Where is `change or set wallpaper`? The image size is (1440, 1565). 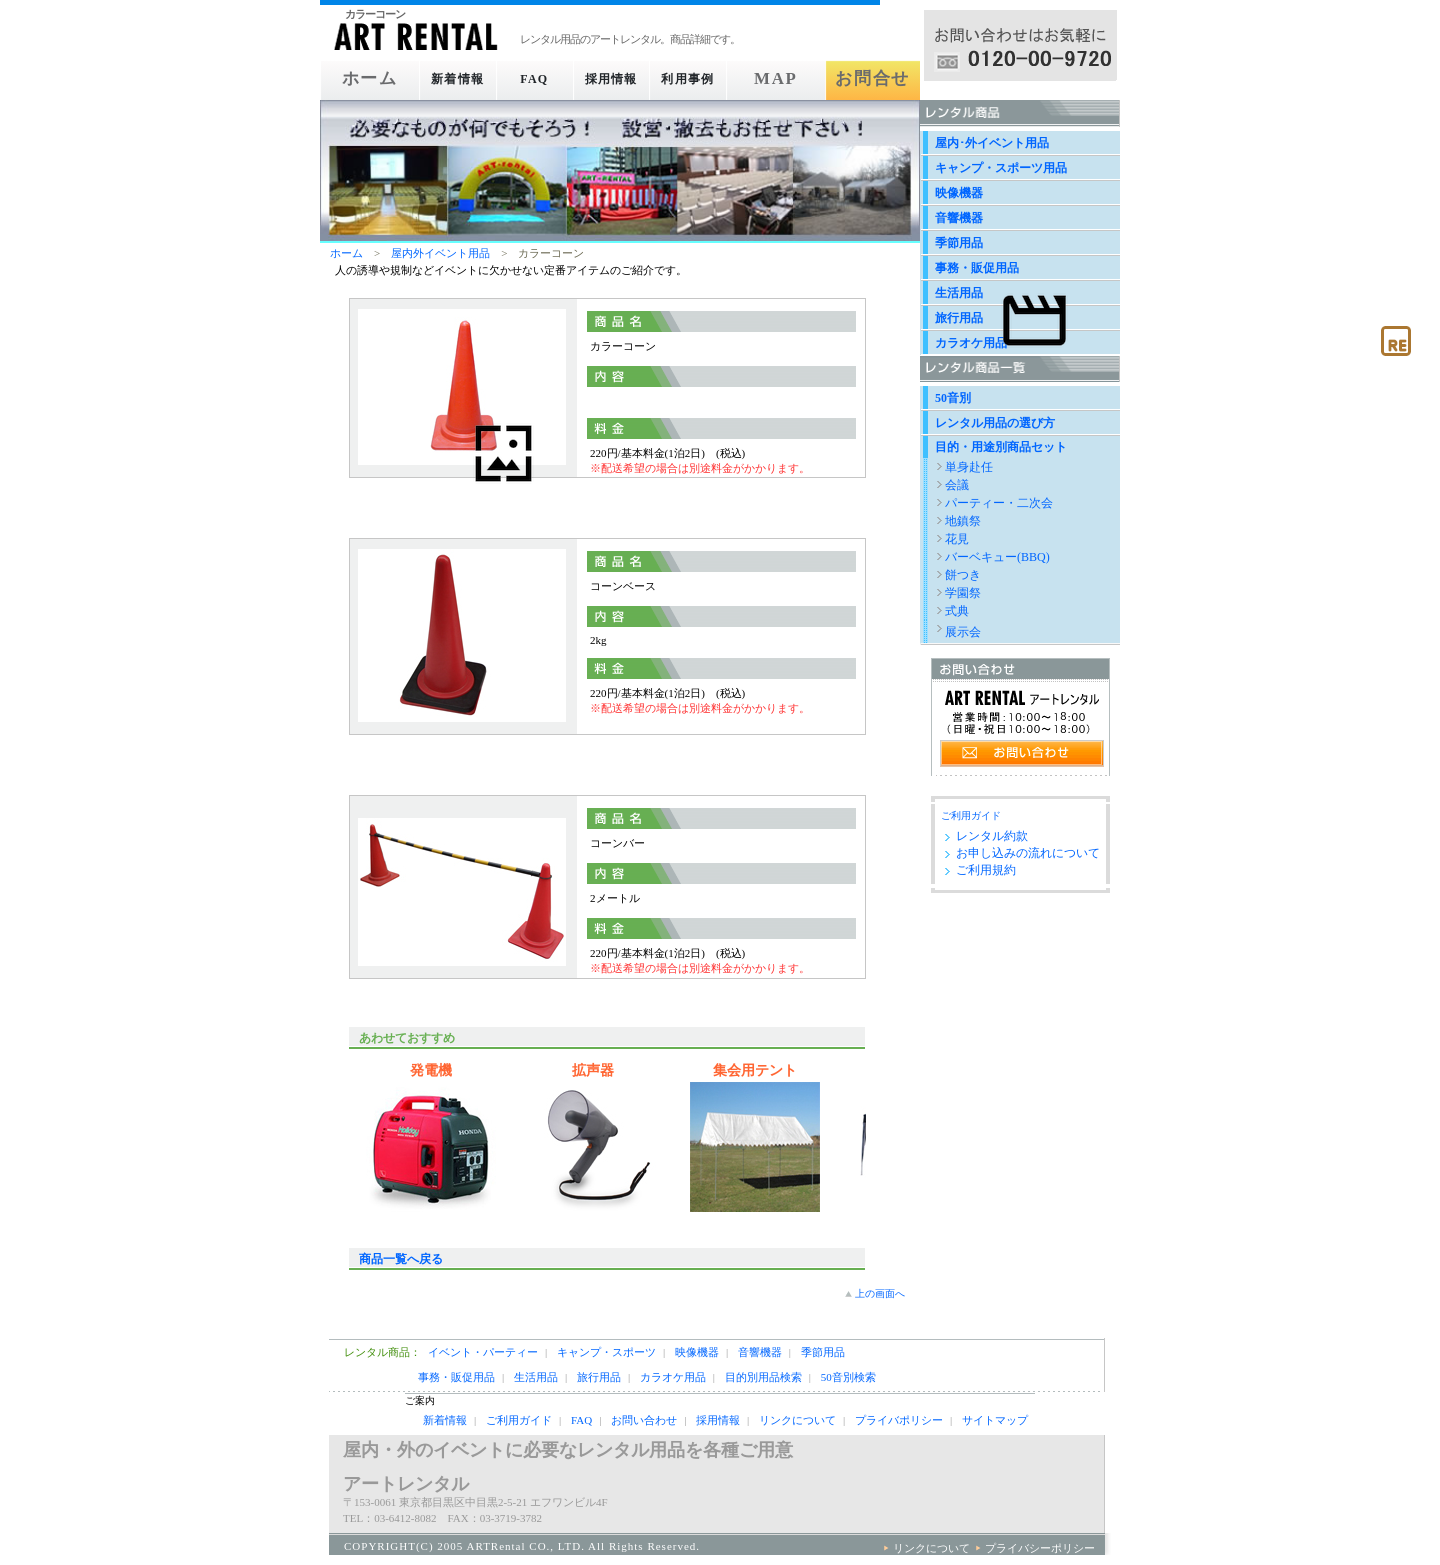
change or set wallpaper is located at coordinates (503, 453).